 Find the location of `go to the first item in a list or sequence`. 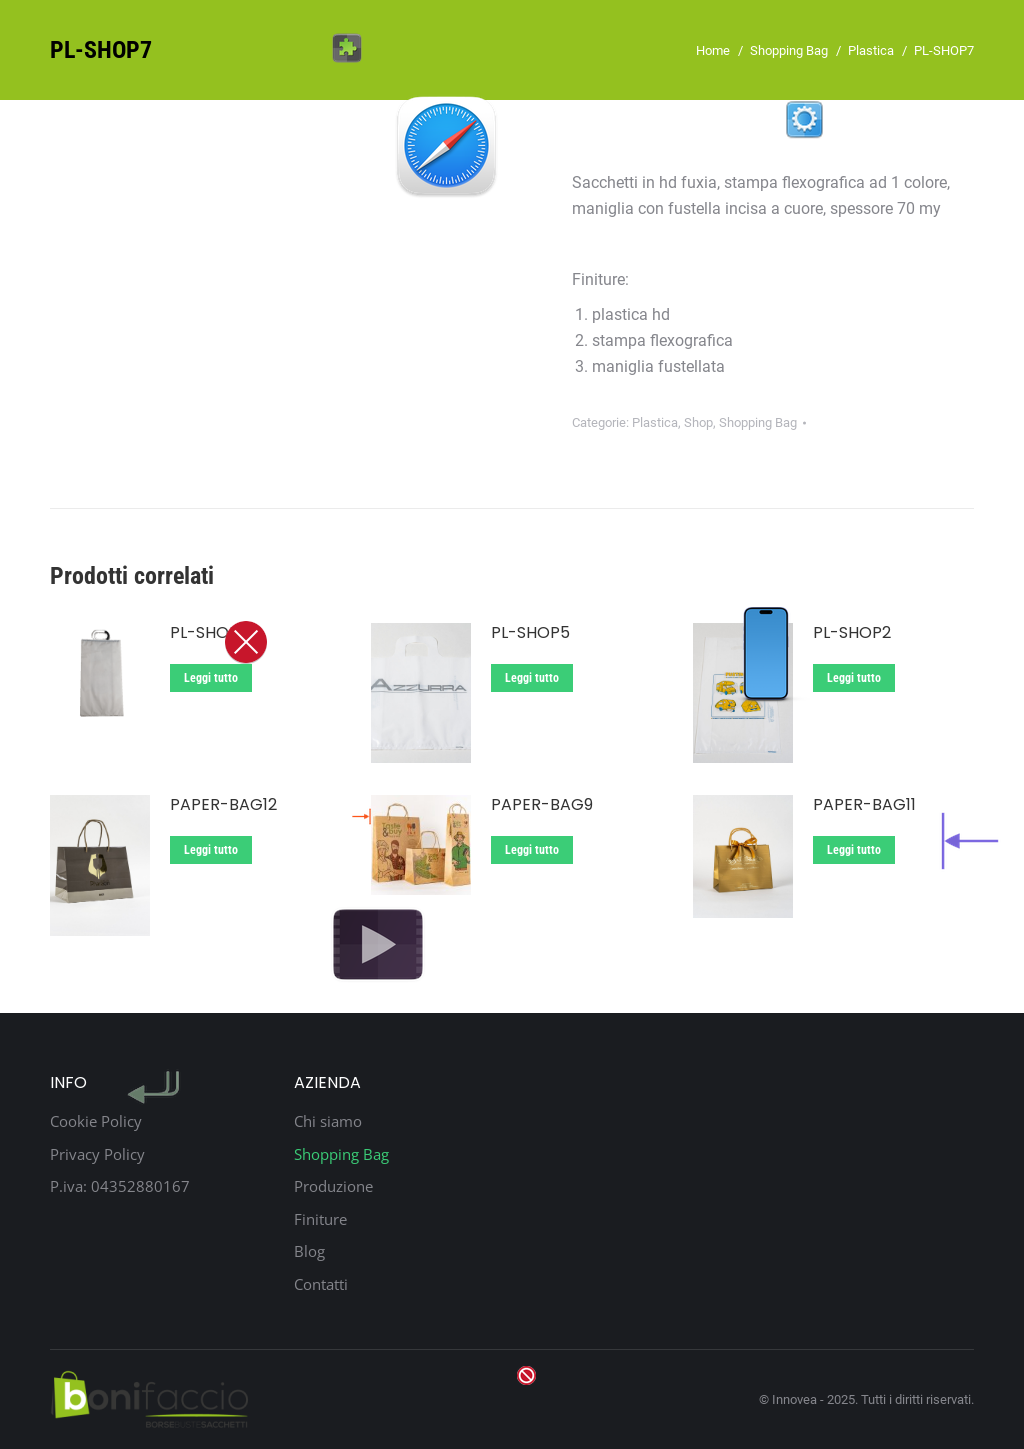

go to the first item in a list or sequence is located at coordinates (970, 841).